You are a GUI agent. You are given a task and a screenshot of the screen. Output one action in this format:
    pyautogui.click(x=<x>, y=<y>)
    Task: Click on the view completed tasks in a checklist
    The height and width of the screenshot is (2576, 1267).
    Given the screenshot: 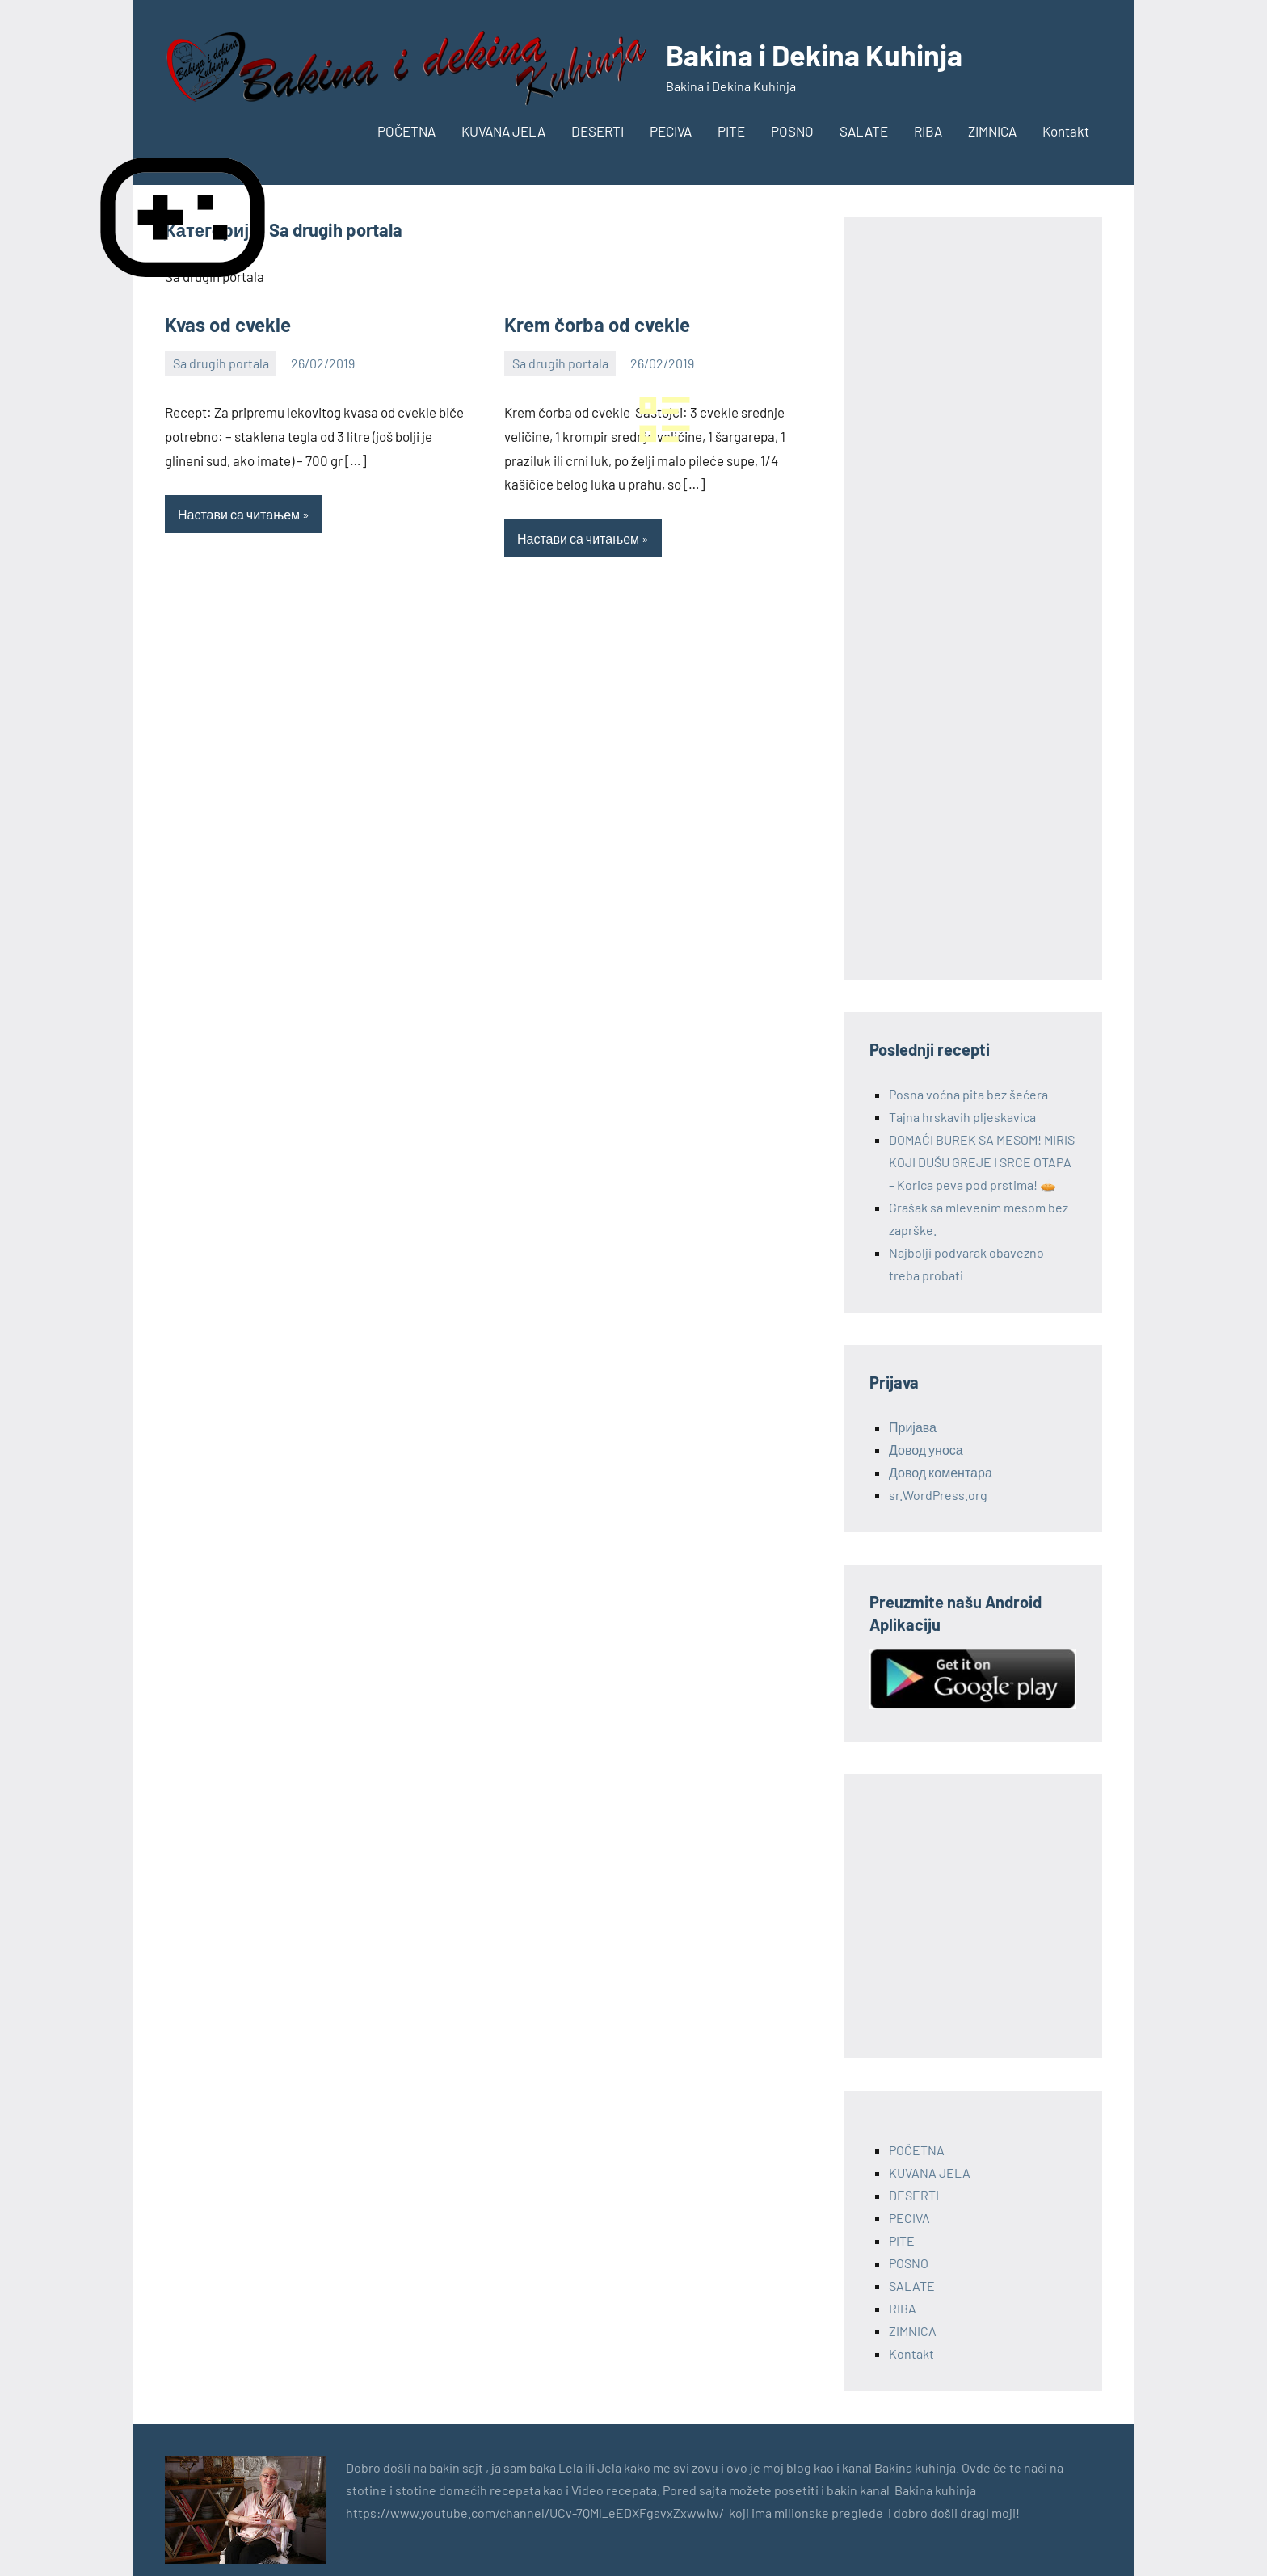 What is the action you would take?
    pyautogui.click(x=664, y=419)
    